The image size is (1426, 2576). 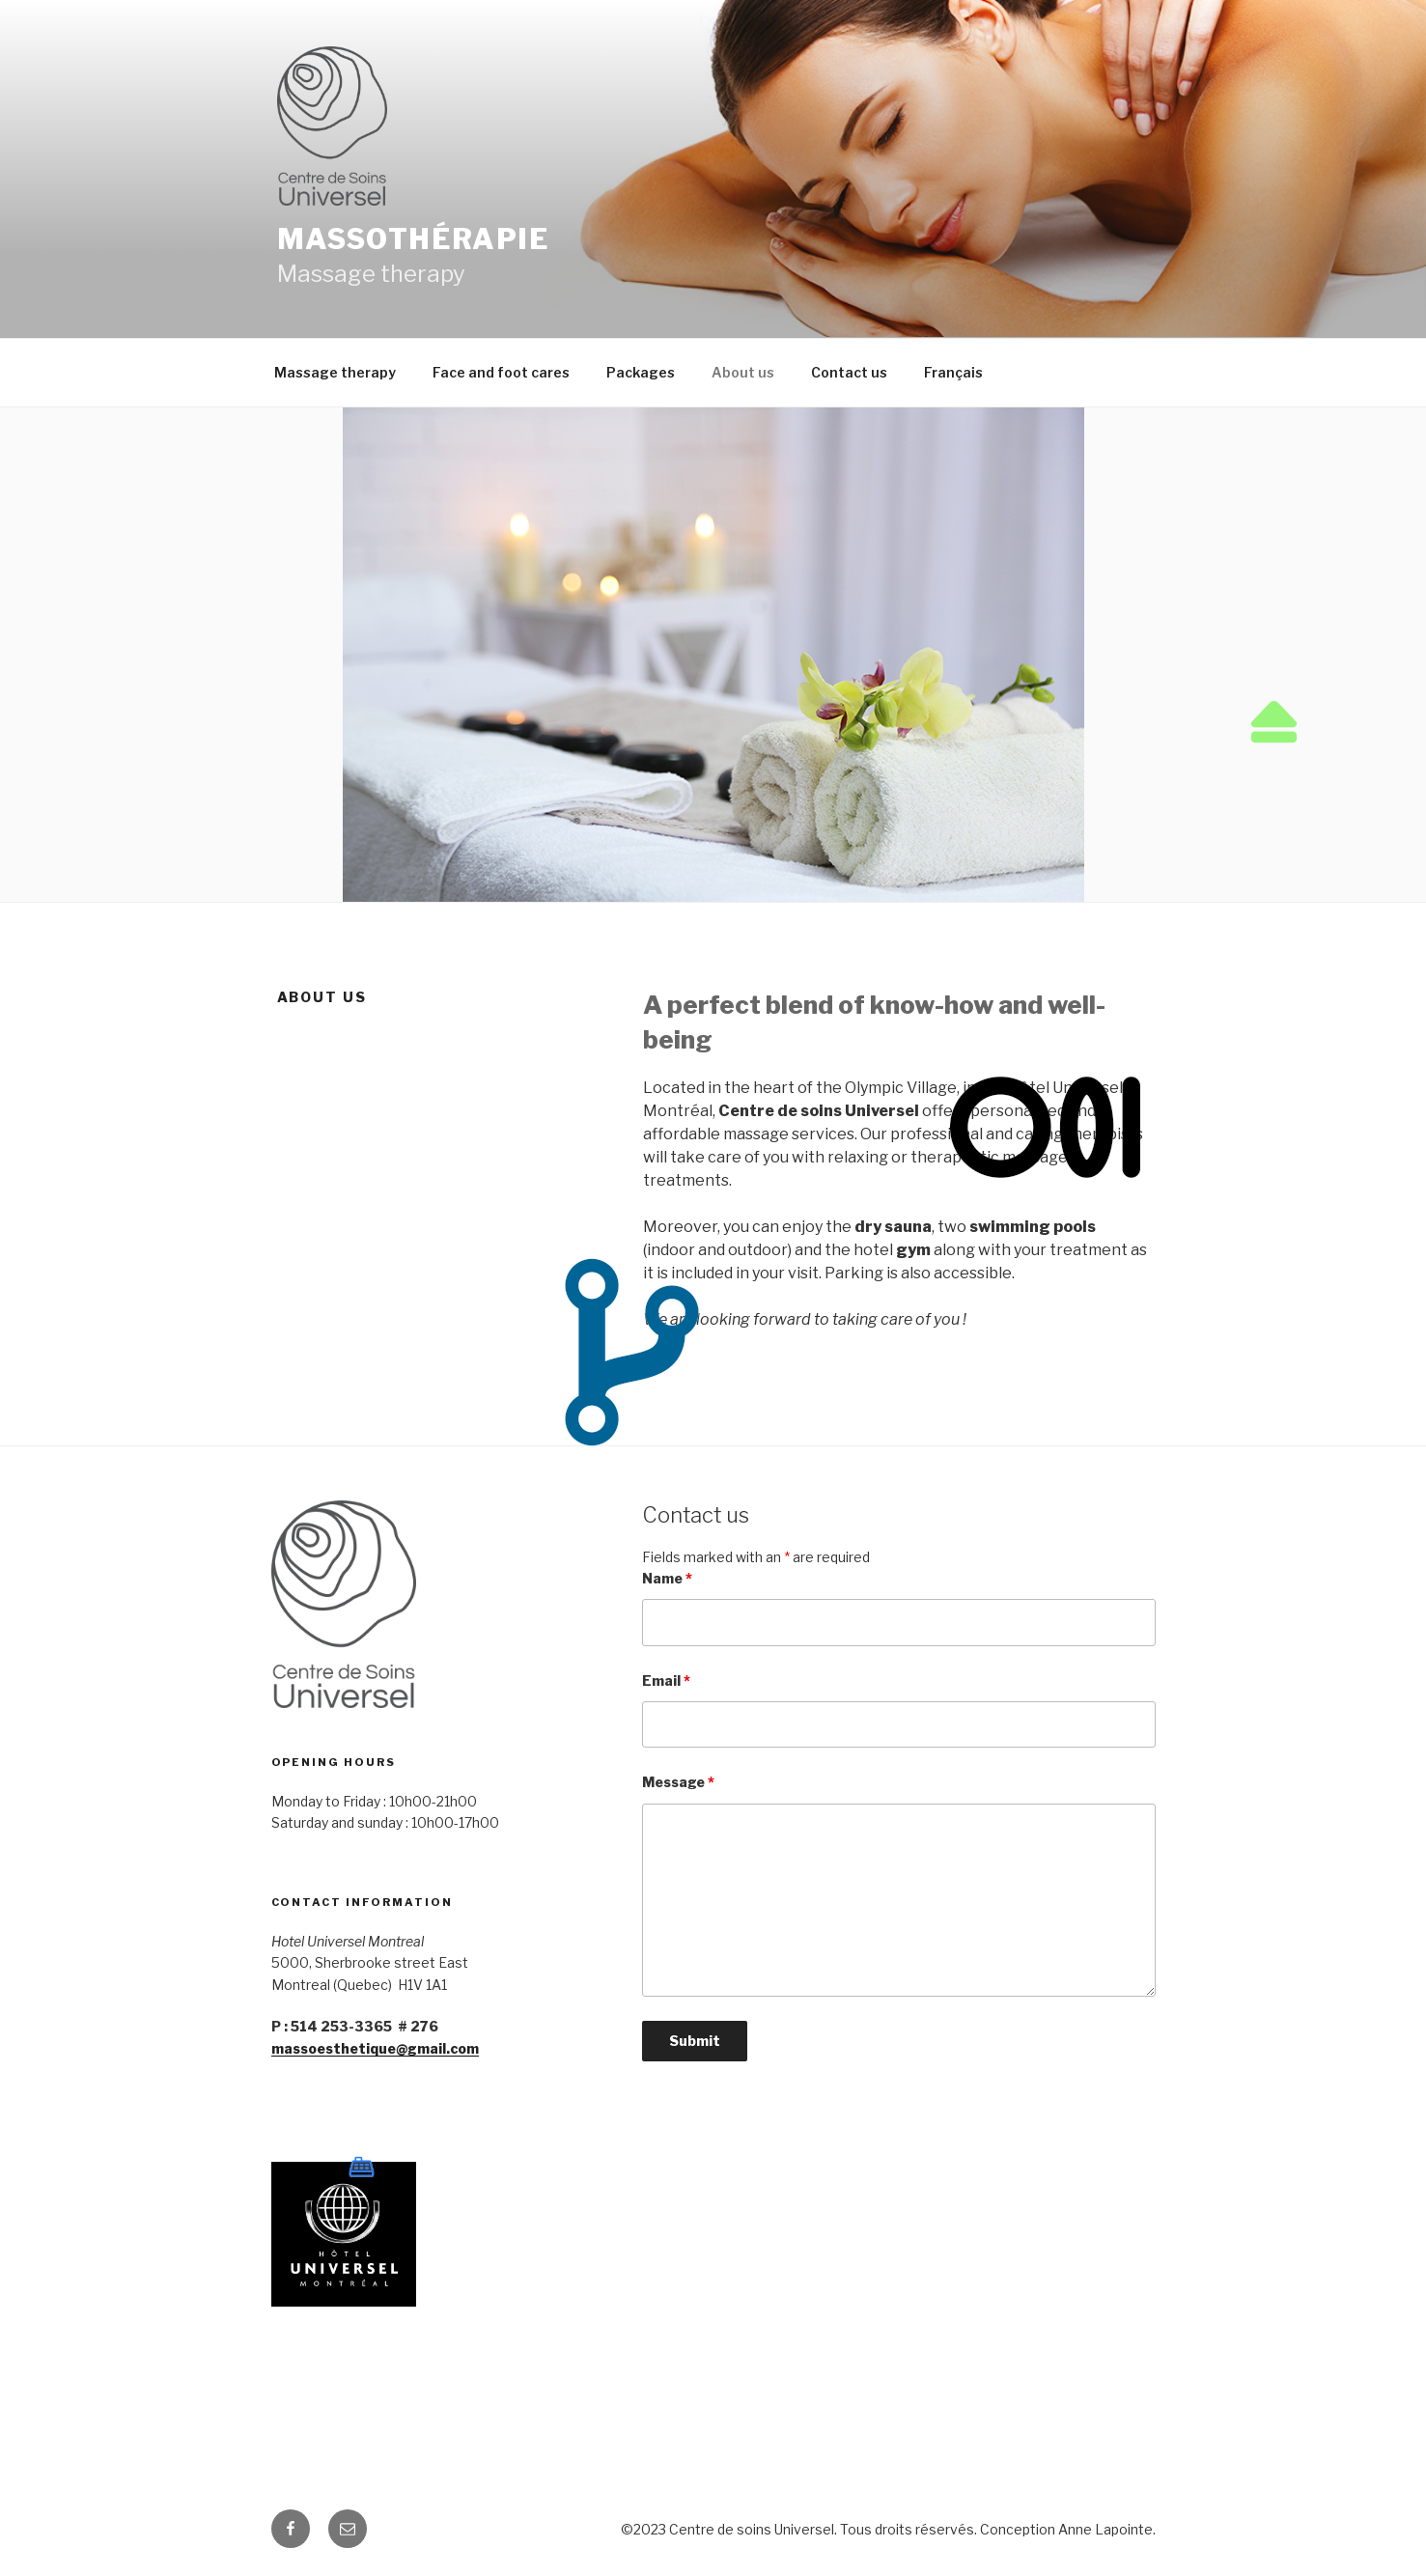 I want to click on create a new git branch, so click(x=631, y=1352).